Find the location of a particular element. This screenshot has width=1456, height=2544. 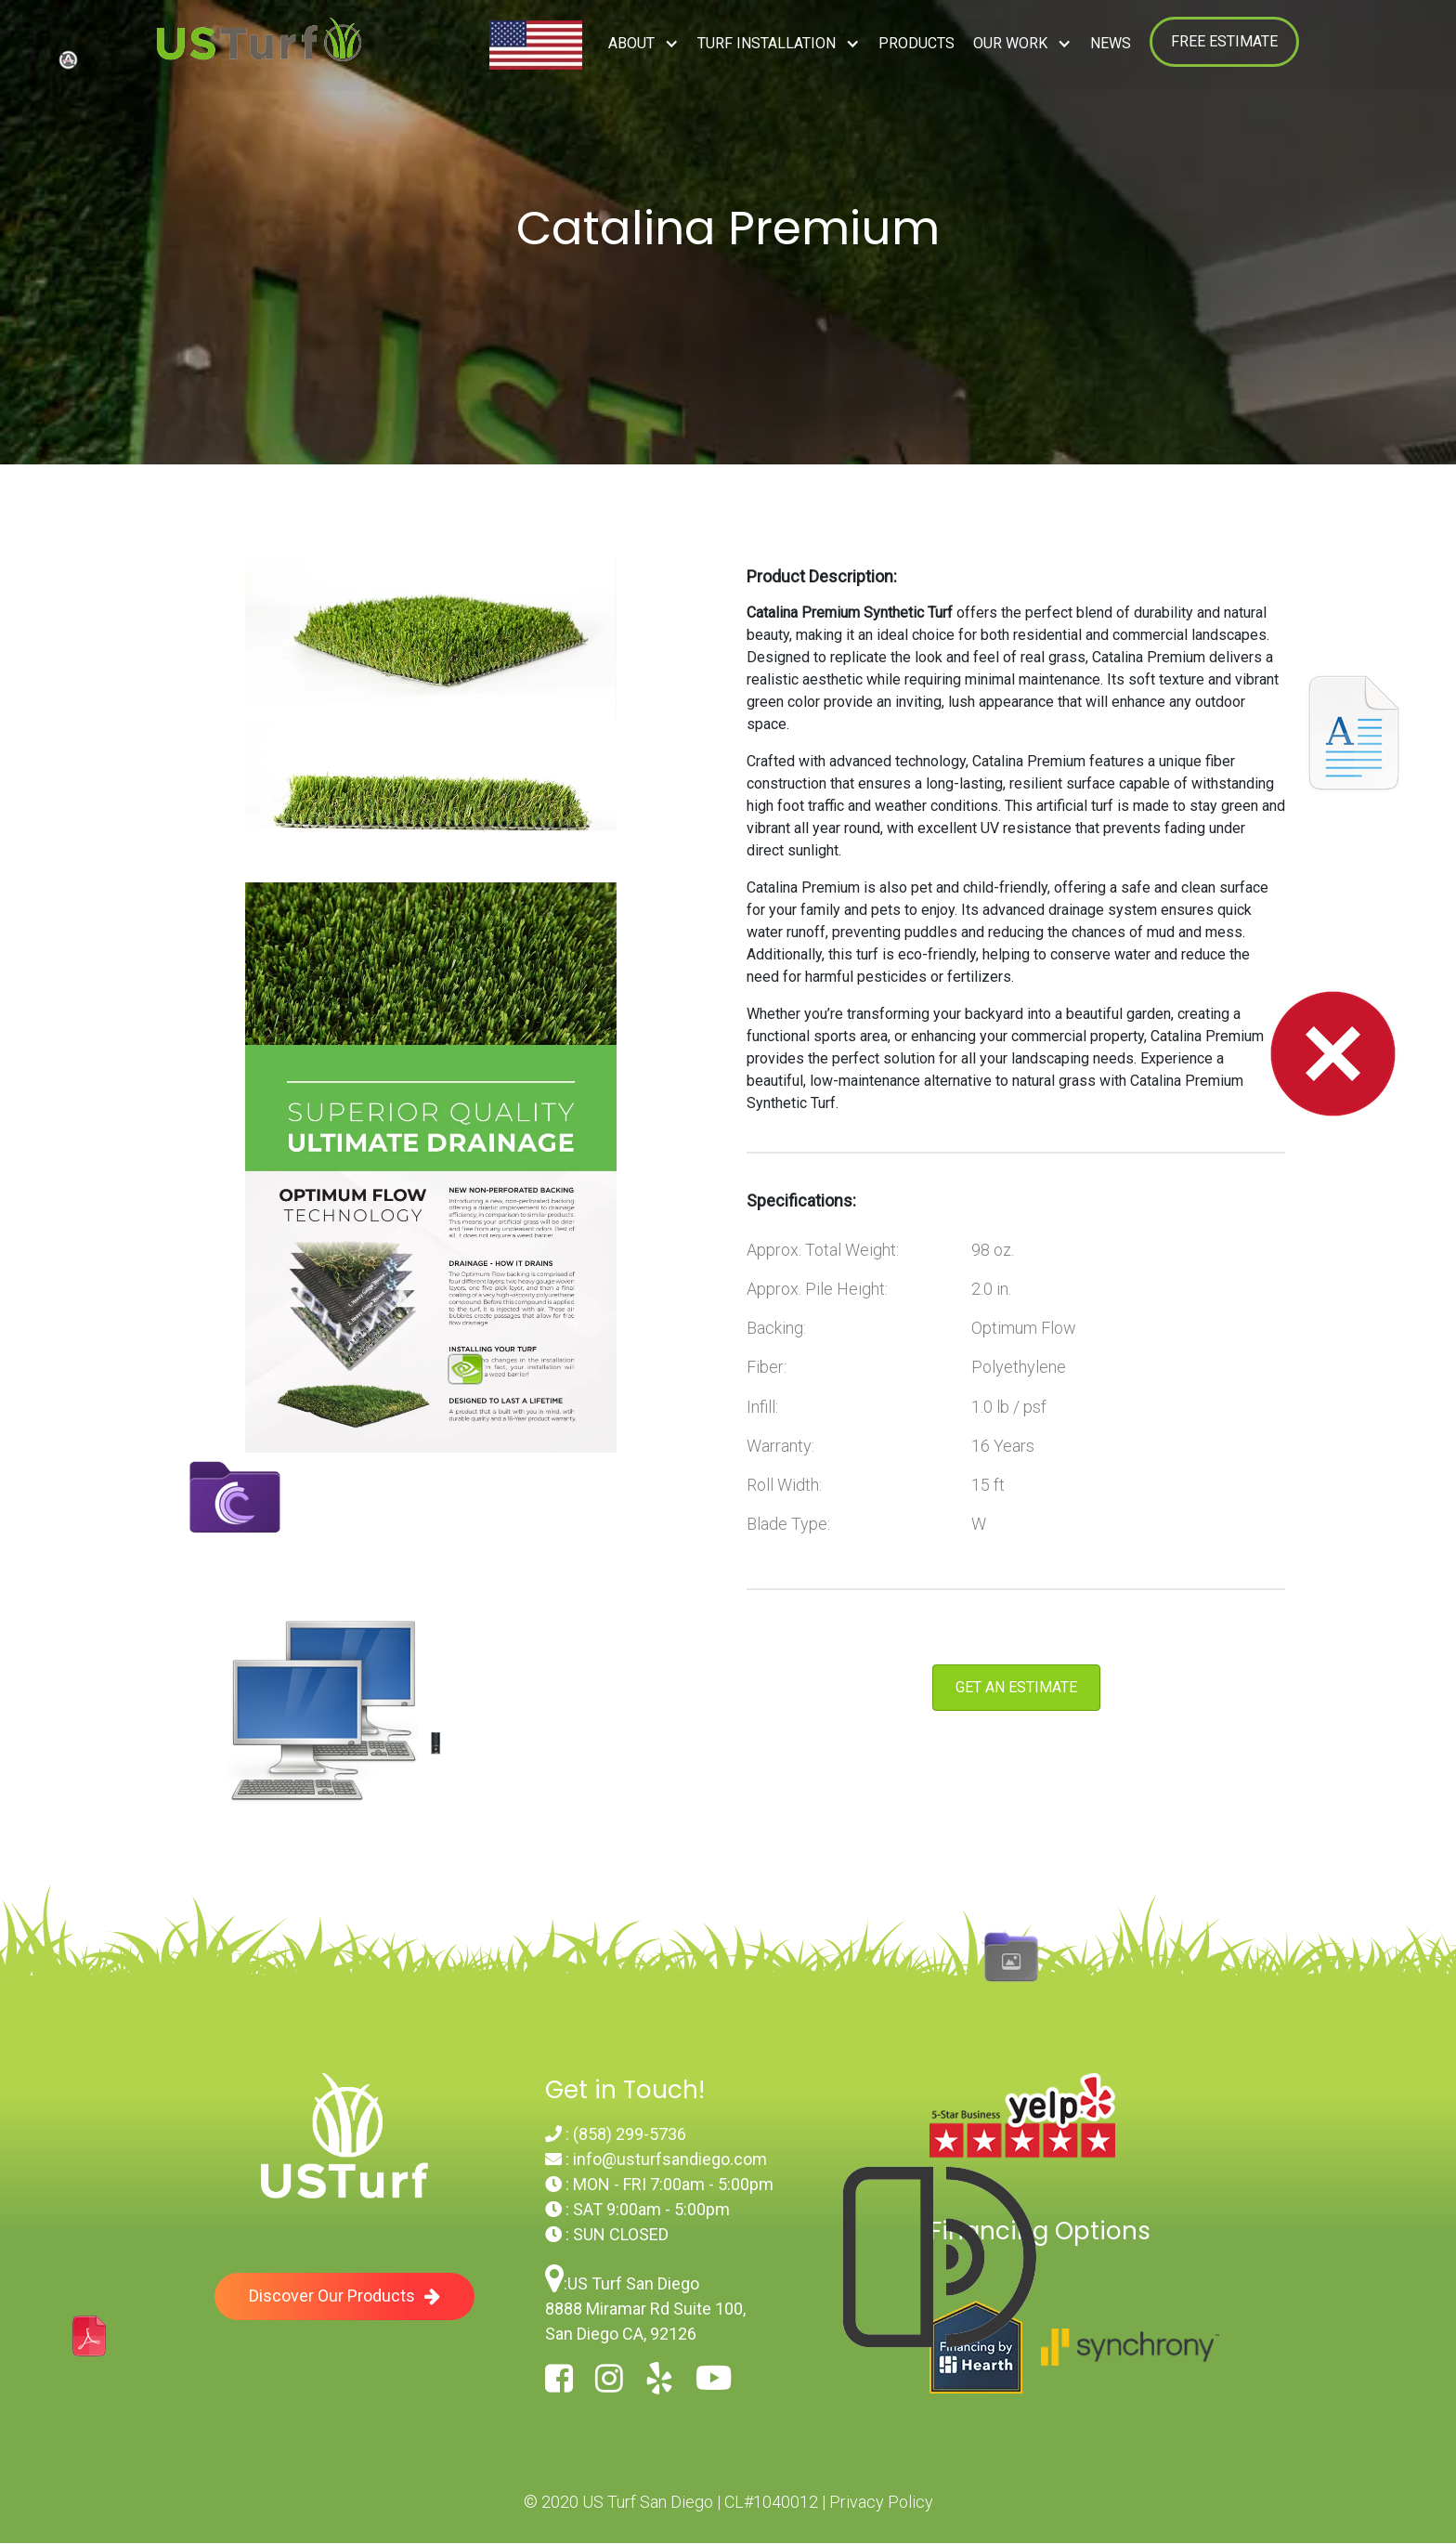

open a text document file is located at coordinates (1354, 733).